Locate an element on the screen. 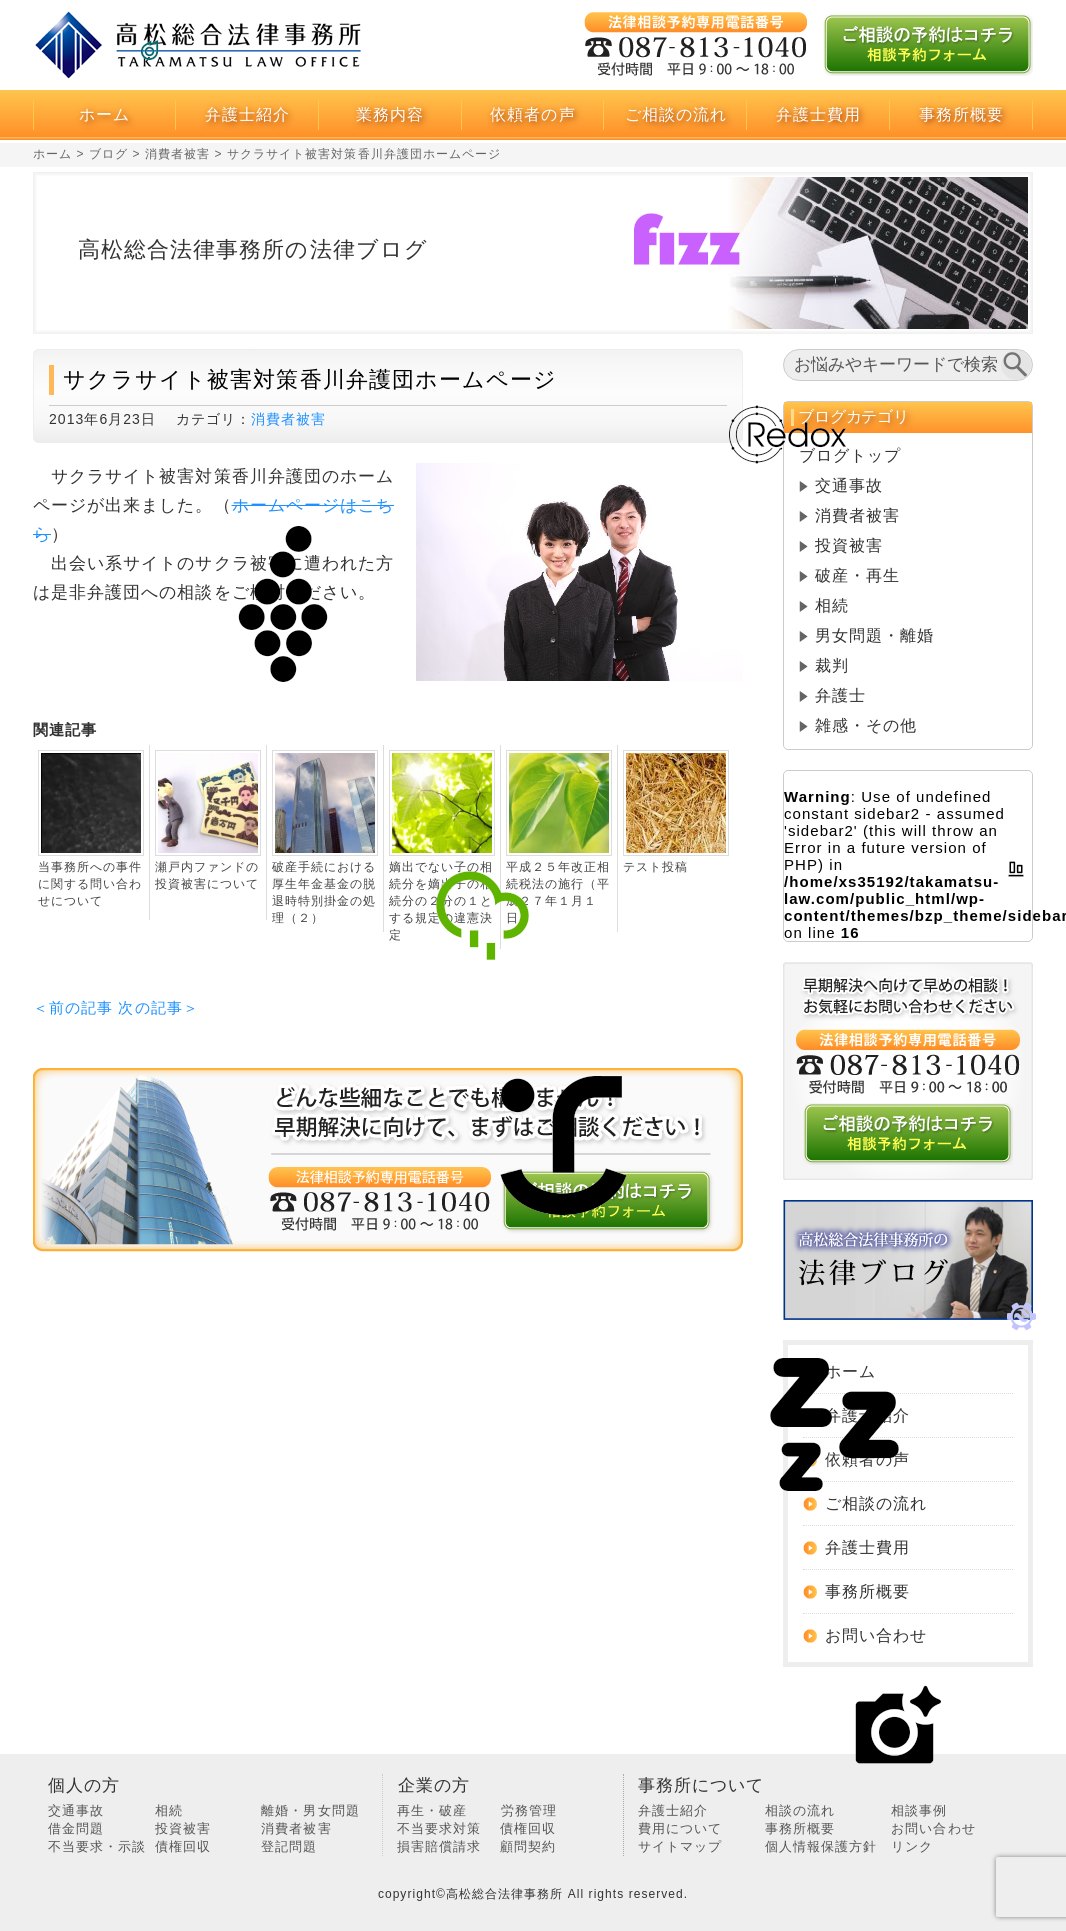  open the Vivino wine app is located at coordinates (283, 604).